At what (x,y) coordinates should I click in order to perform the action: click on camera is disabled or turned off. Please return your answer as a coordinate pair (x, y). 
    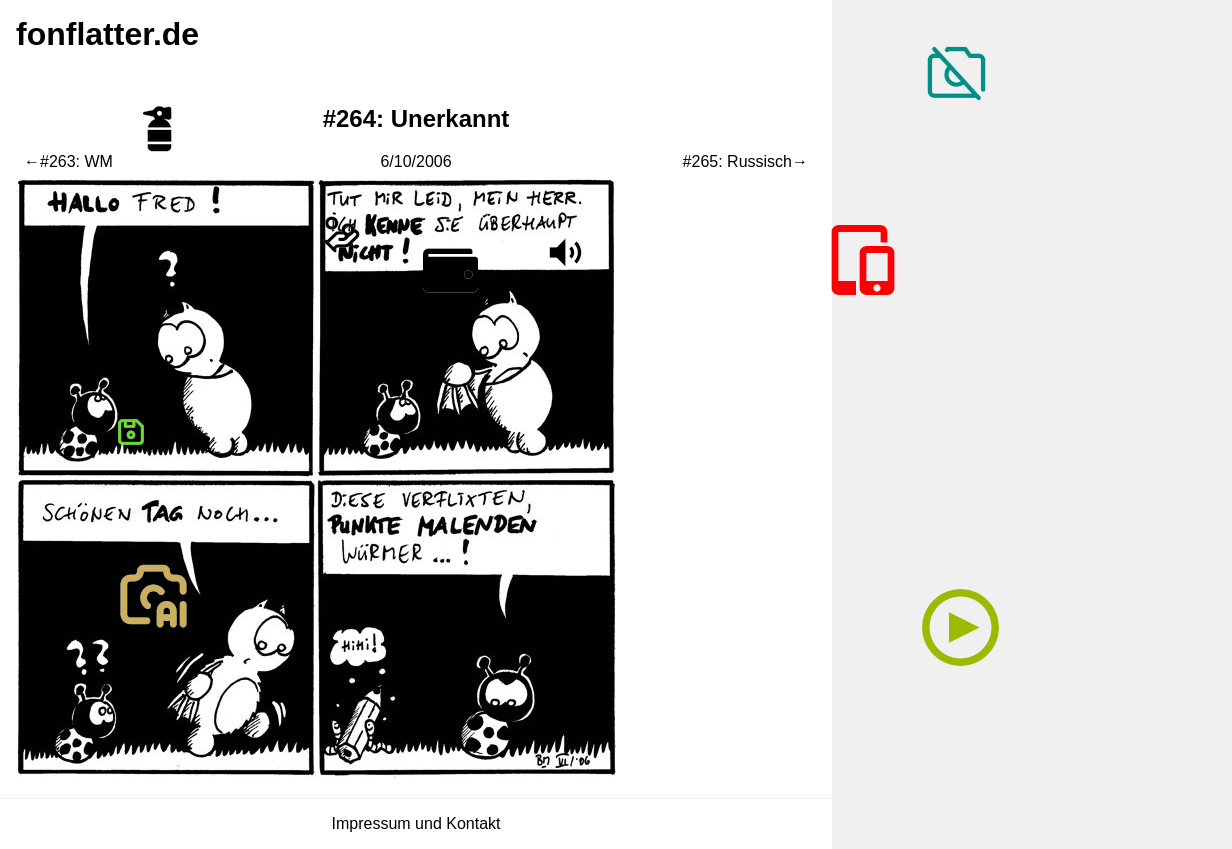
    Looking at the image, I should click on (956, 73).